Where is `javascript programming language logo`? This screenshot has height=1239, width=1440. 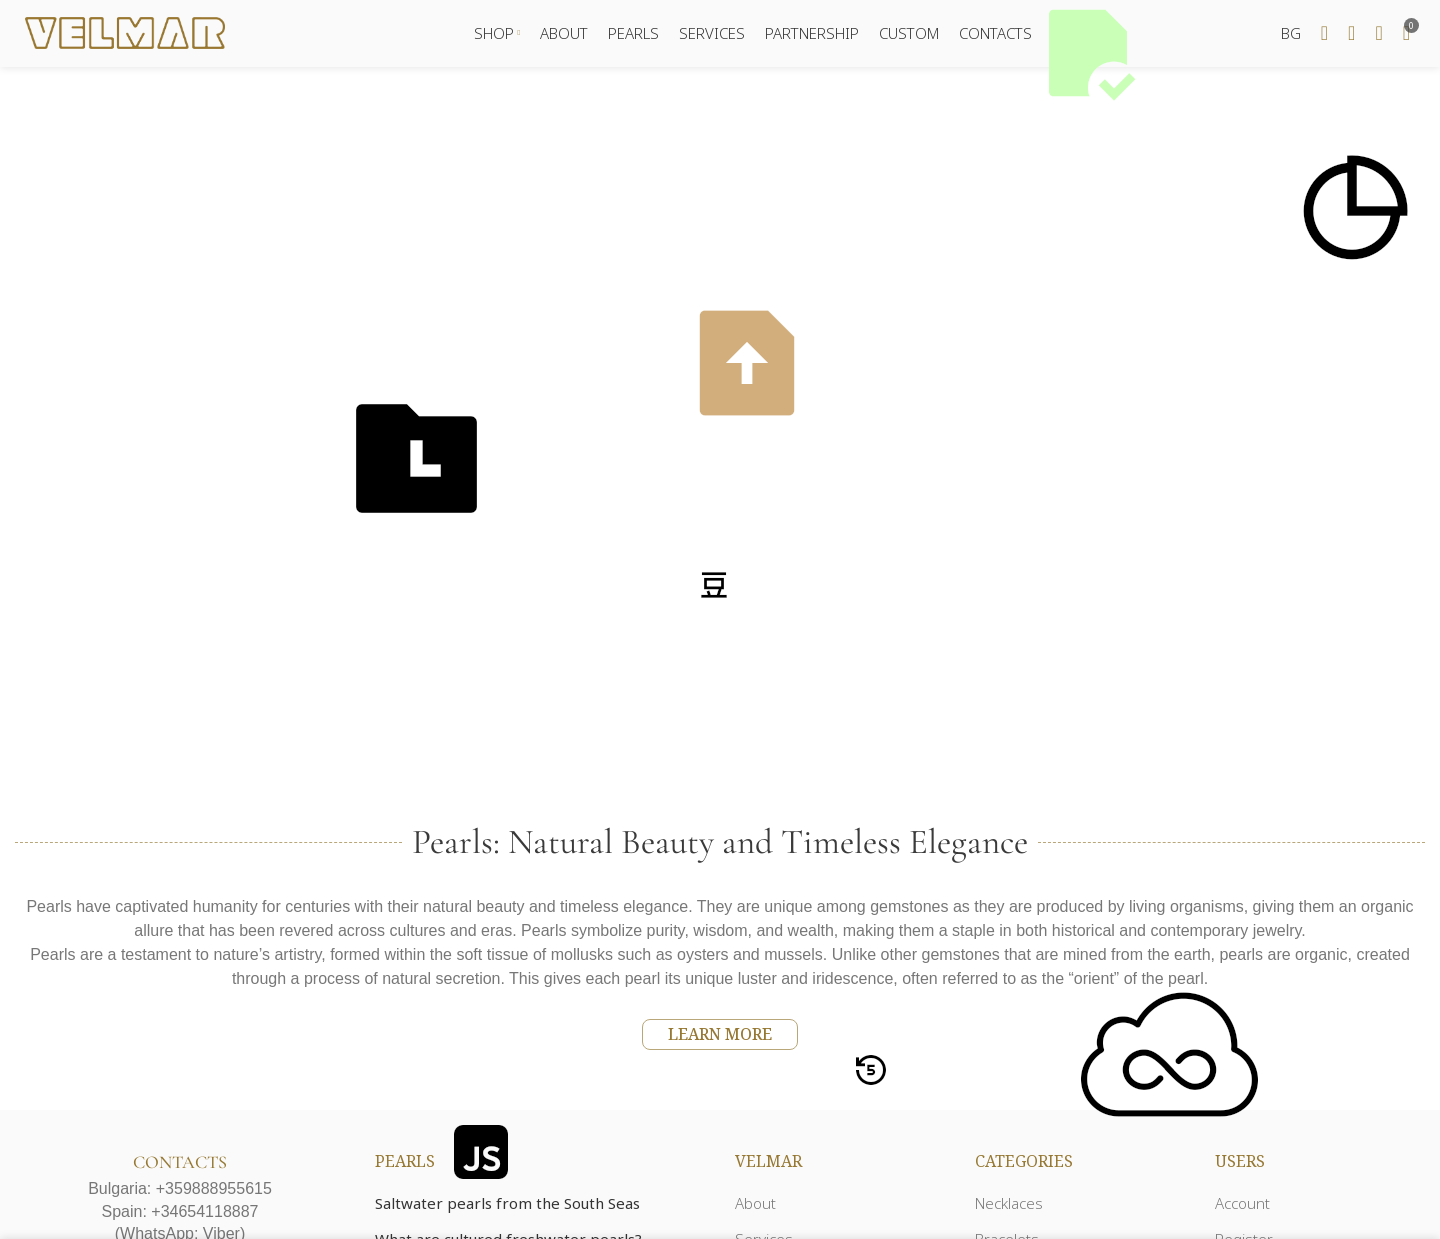 javascript programming language logo is located at coordinates (481, 1152).